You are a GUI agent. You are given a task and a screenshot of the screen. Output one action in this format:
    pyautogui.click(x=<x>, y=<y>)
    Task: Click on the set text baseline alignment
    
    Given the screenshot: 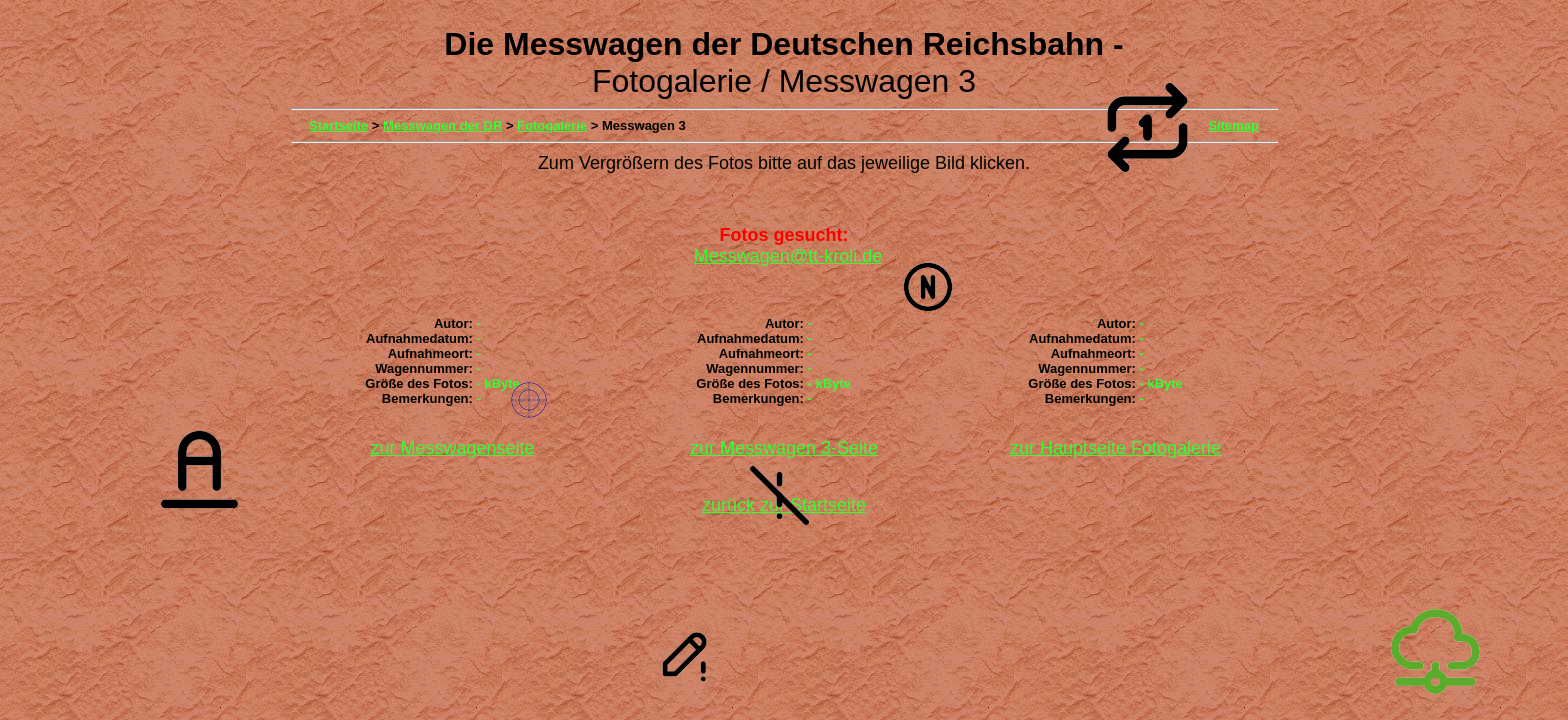 What is the action you would take?
    pyautogui.click(x=199, y=469)
    